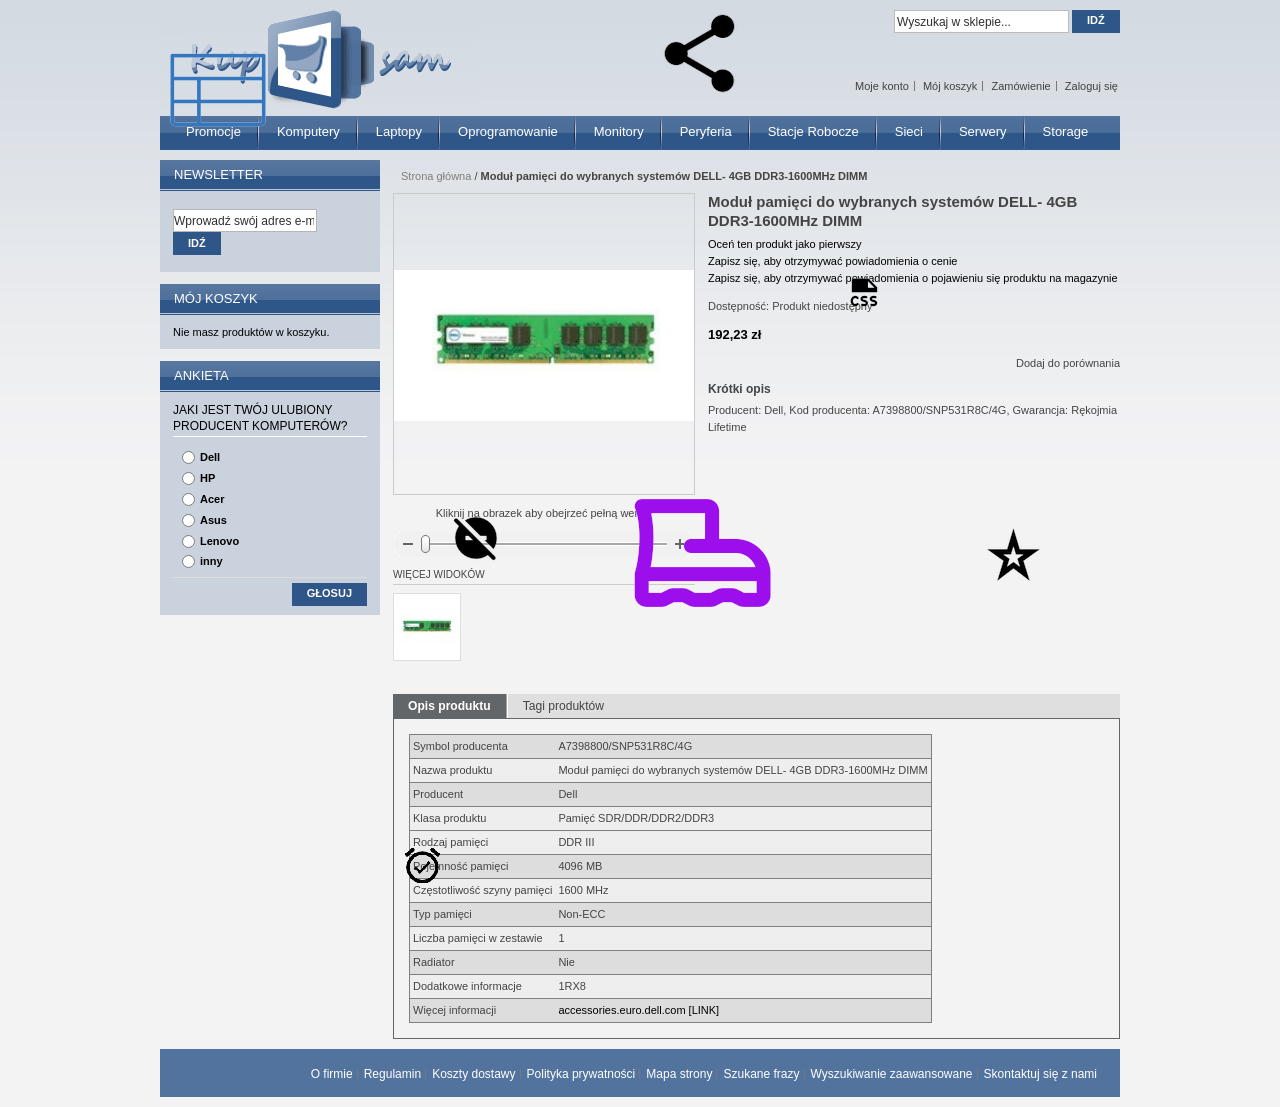  Describe the element at coordinates (864, 293) in the screenshot. I see `a CSS stylesheet file` at that location.